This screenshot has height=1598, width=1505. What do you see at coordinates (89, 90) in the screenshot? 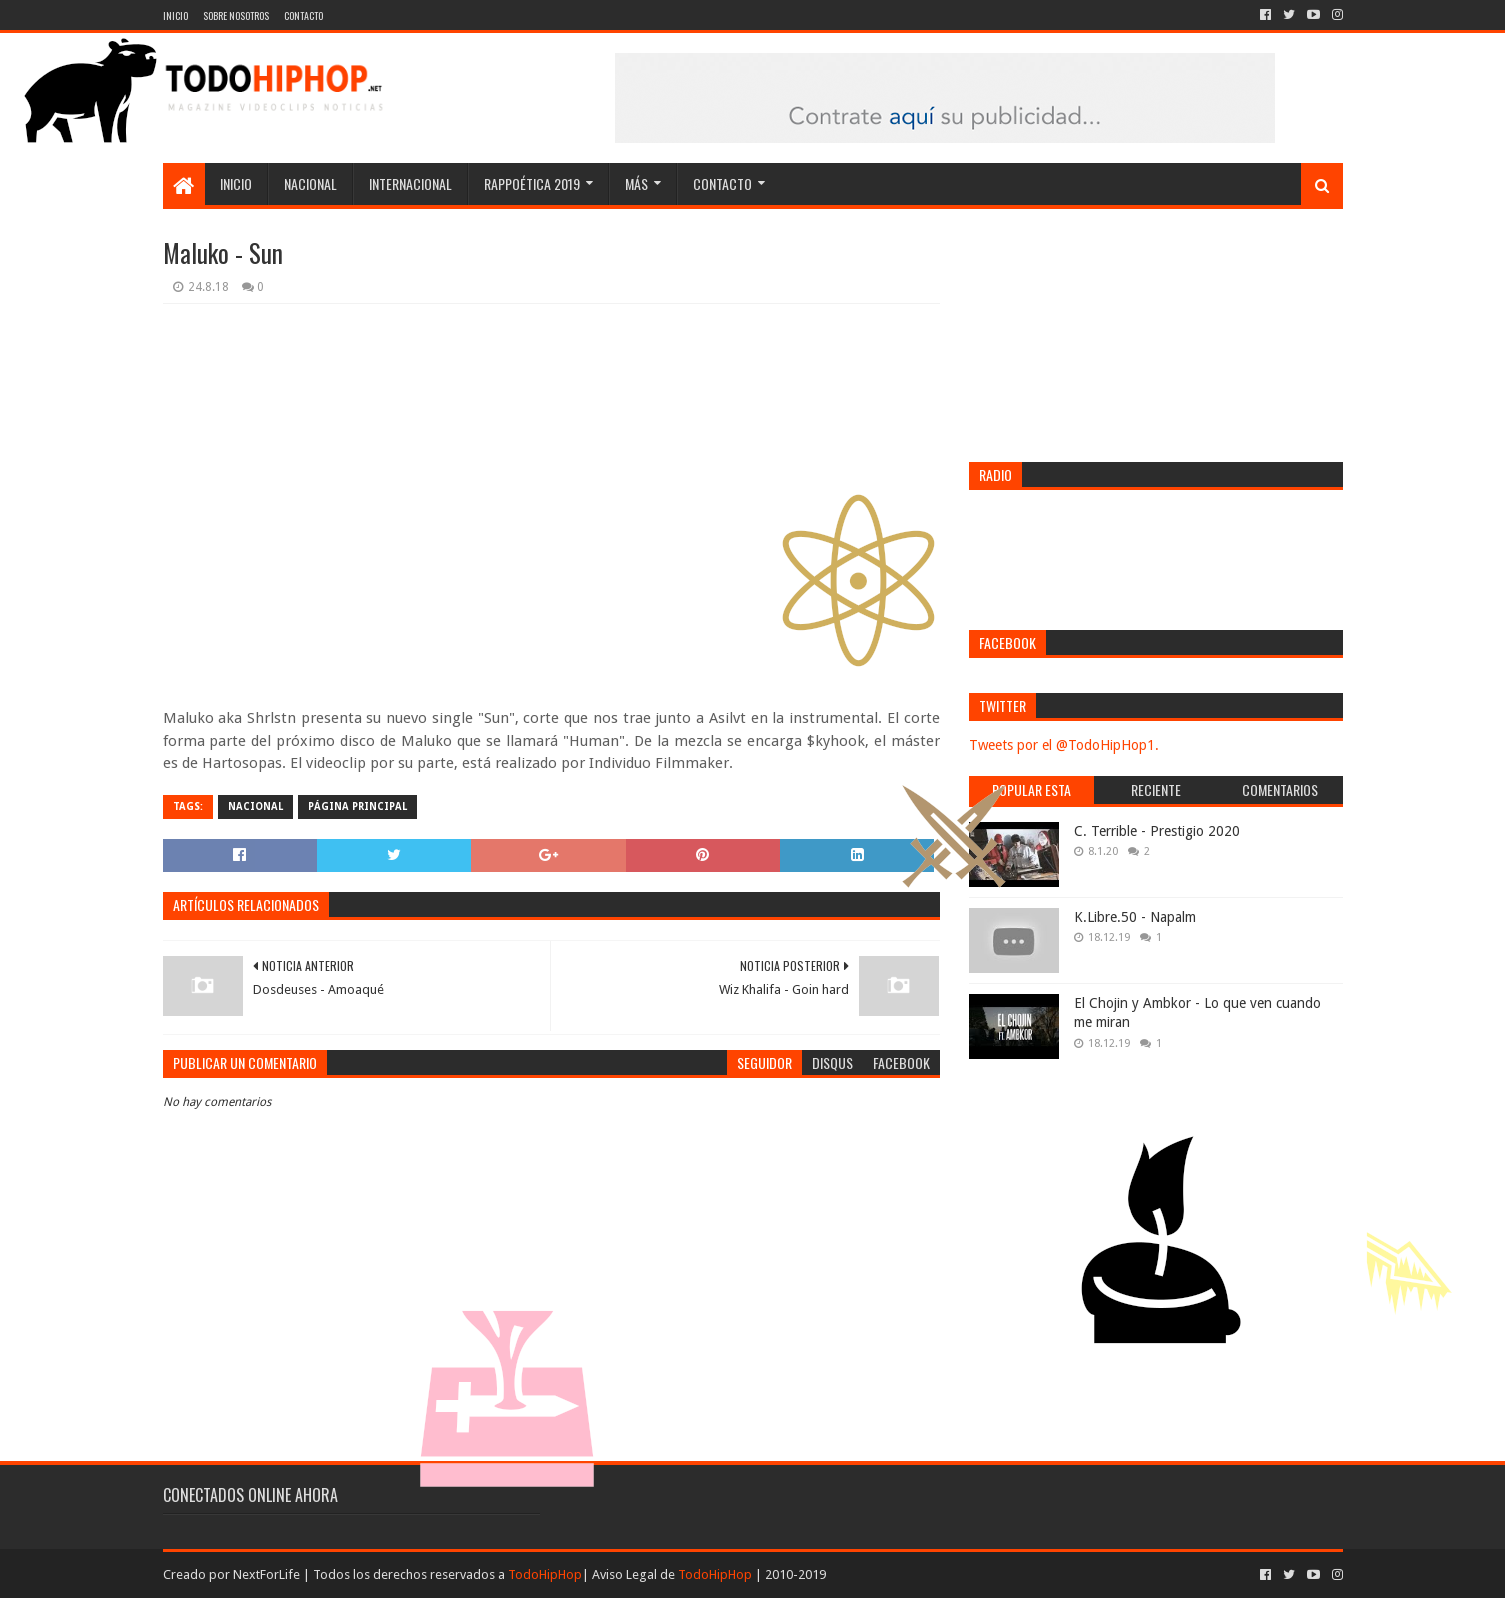
I see `capybara character or avatar selection` at bounding box center [89, 90].